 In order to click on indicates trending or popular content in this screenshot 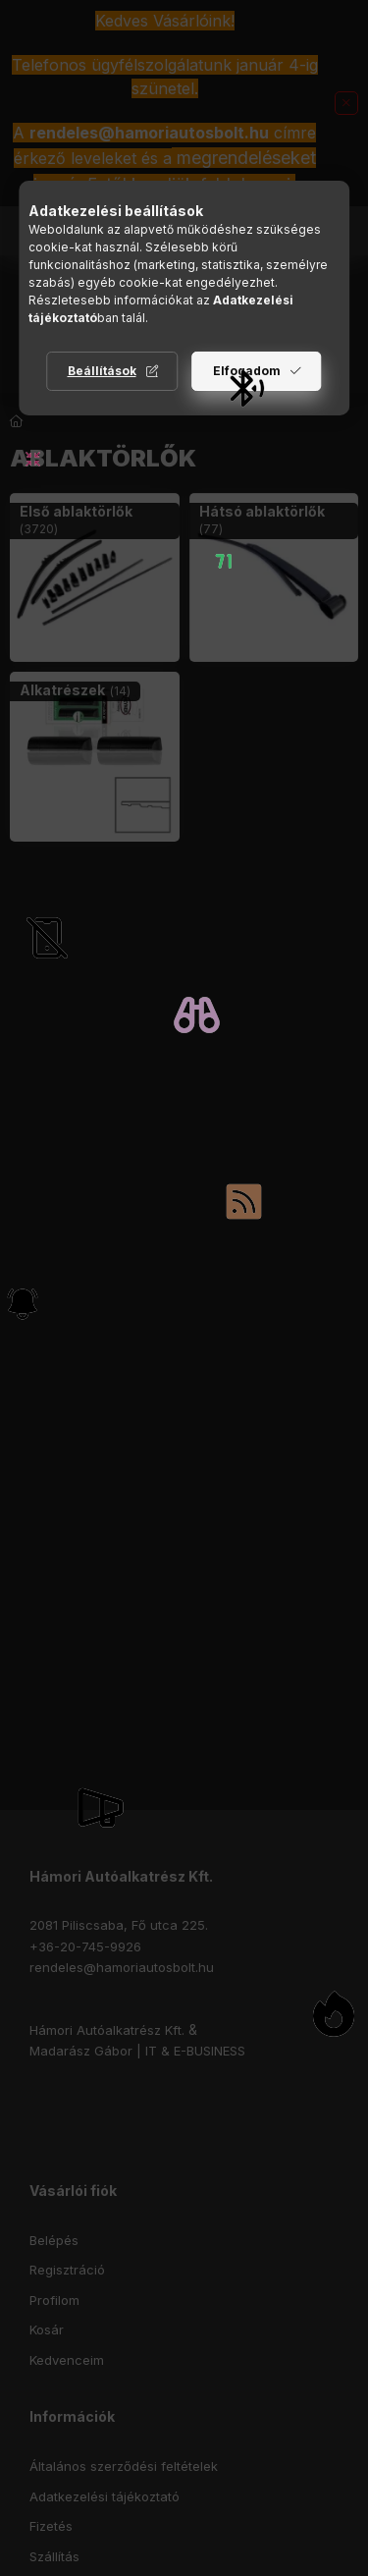, I will do `click(334, 2014)`.